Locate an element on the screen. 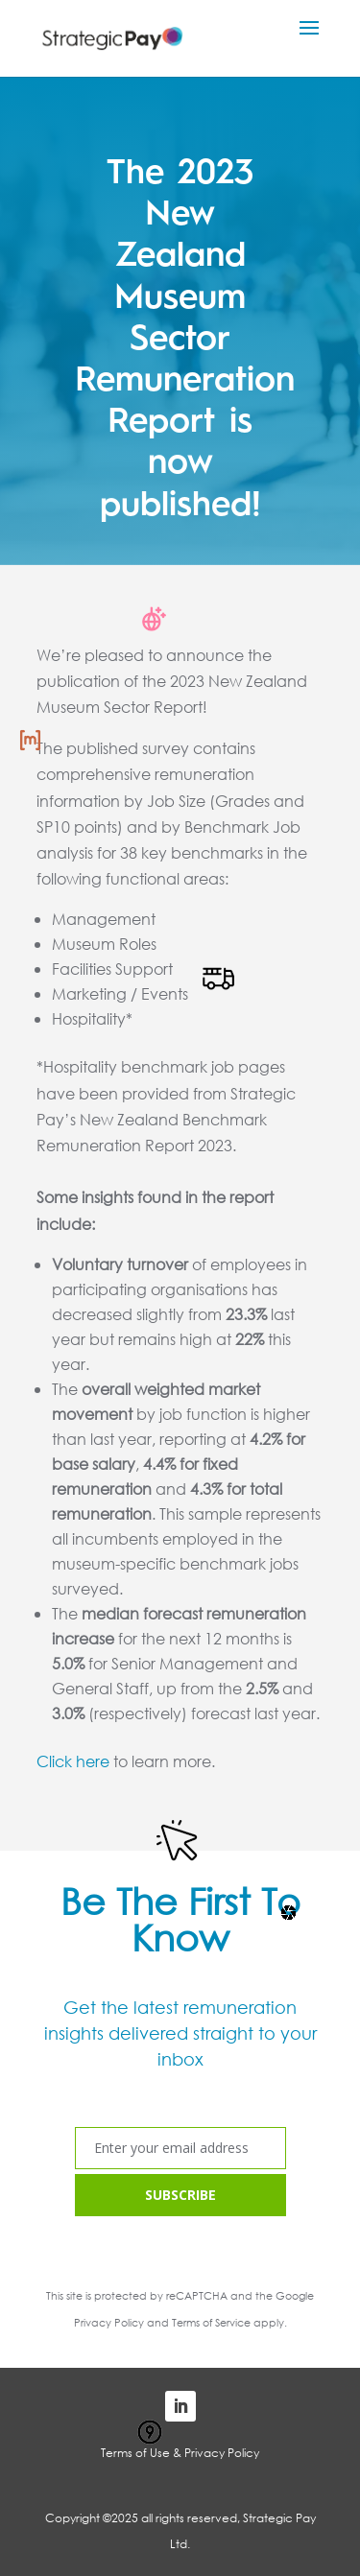 The image size is (360, 2576). connect to matrix decentralized chat network is located at coordinates (30, 740).